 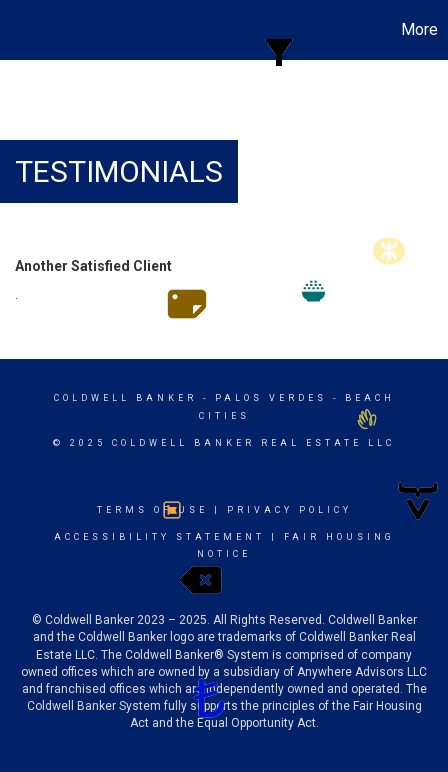 I want to click on delete the last character typed, so click(x=203, y=580).